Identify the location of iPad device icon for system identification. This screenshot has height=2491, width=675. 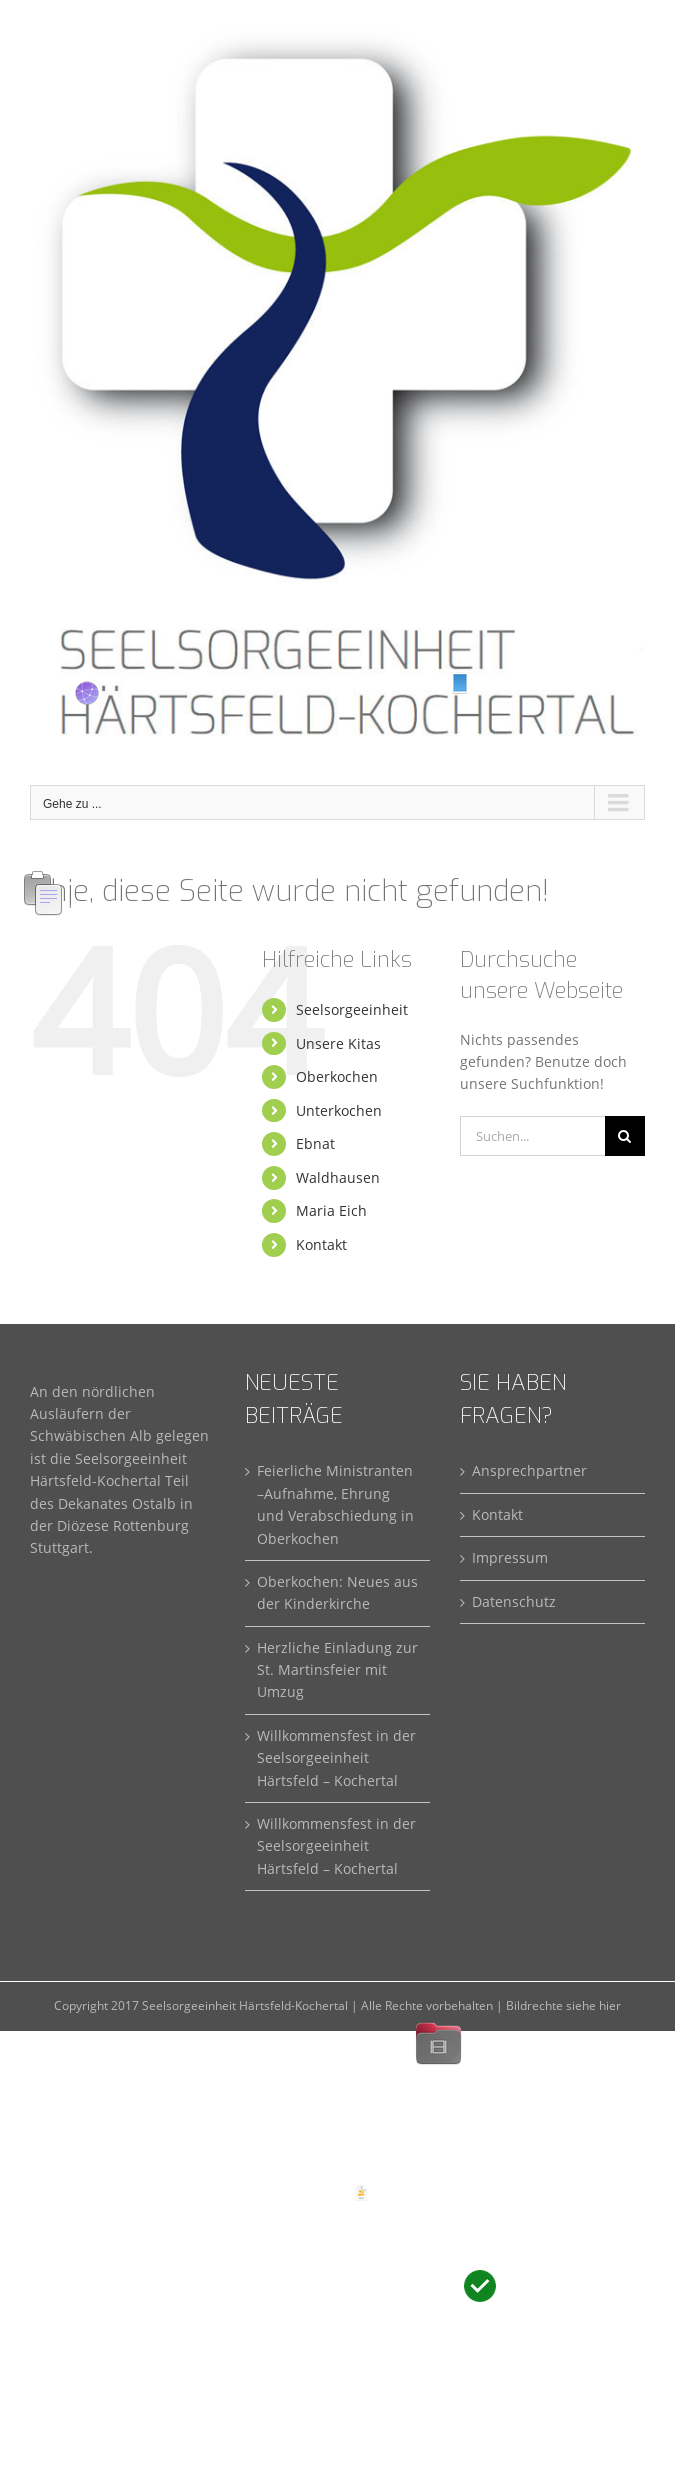
(460, 683).